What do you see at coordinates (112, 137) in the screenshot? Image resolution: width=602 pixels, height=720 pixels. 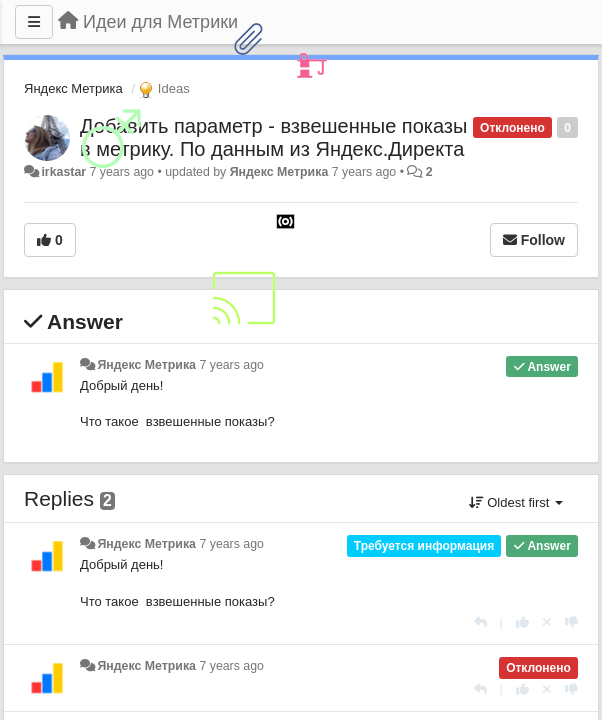 I see `indicates transgender or non-binary gender identity option` at bounding box center [112, 137].